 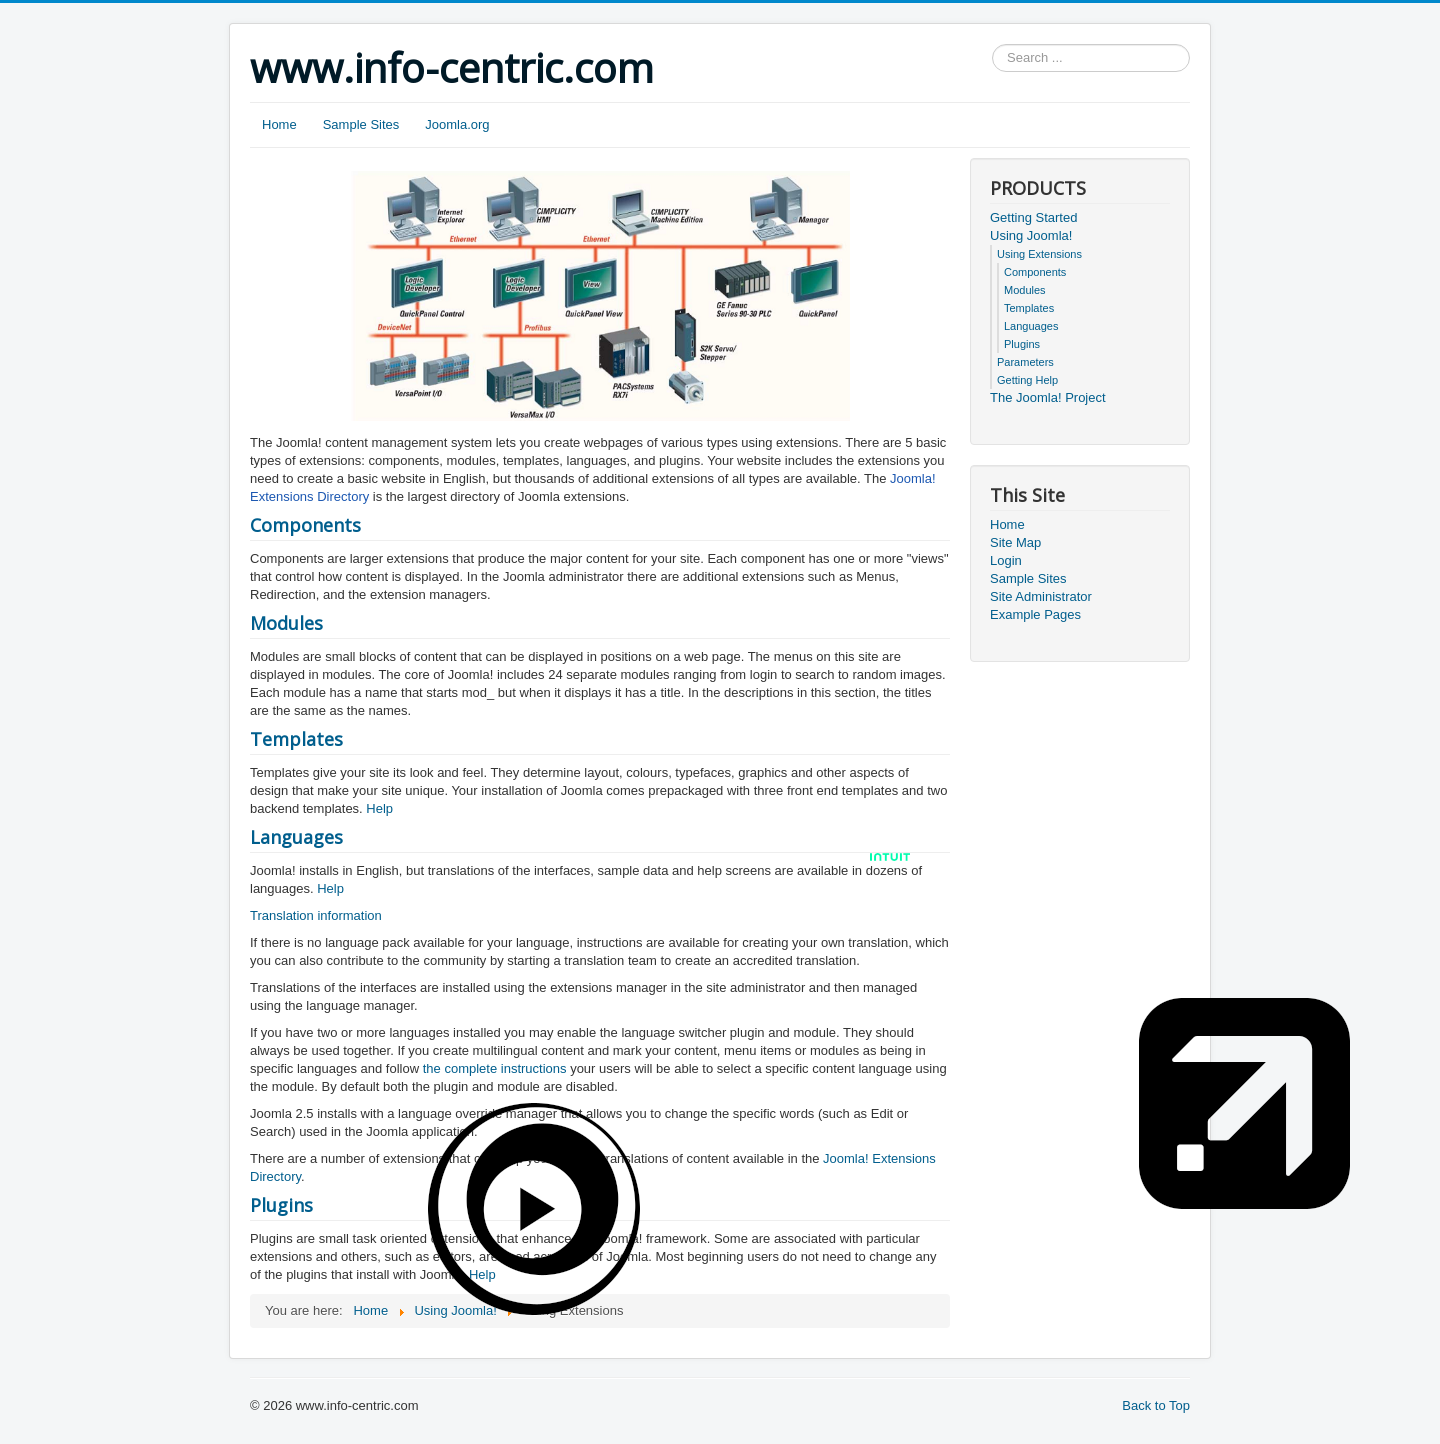 I want to click on intuit company logo, so click(x=890, y=857).